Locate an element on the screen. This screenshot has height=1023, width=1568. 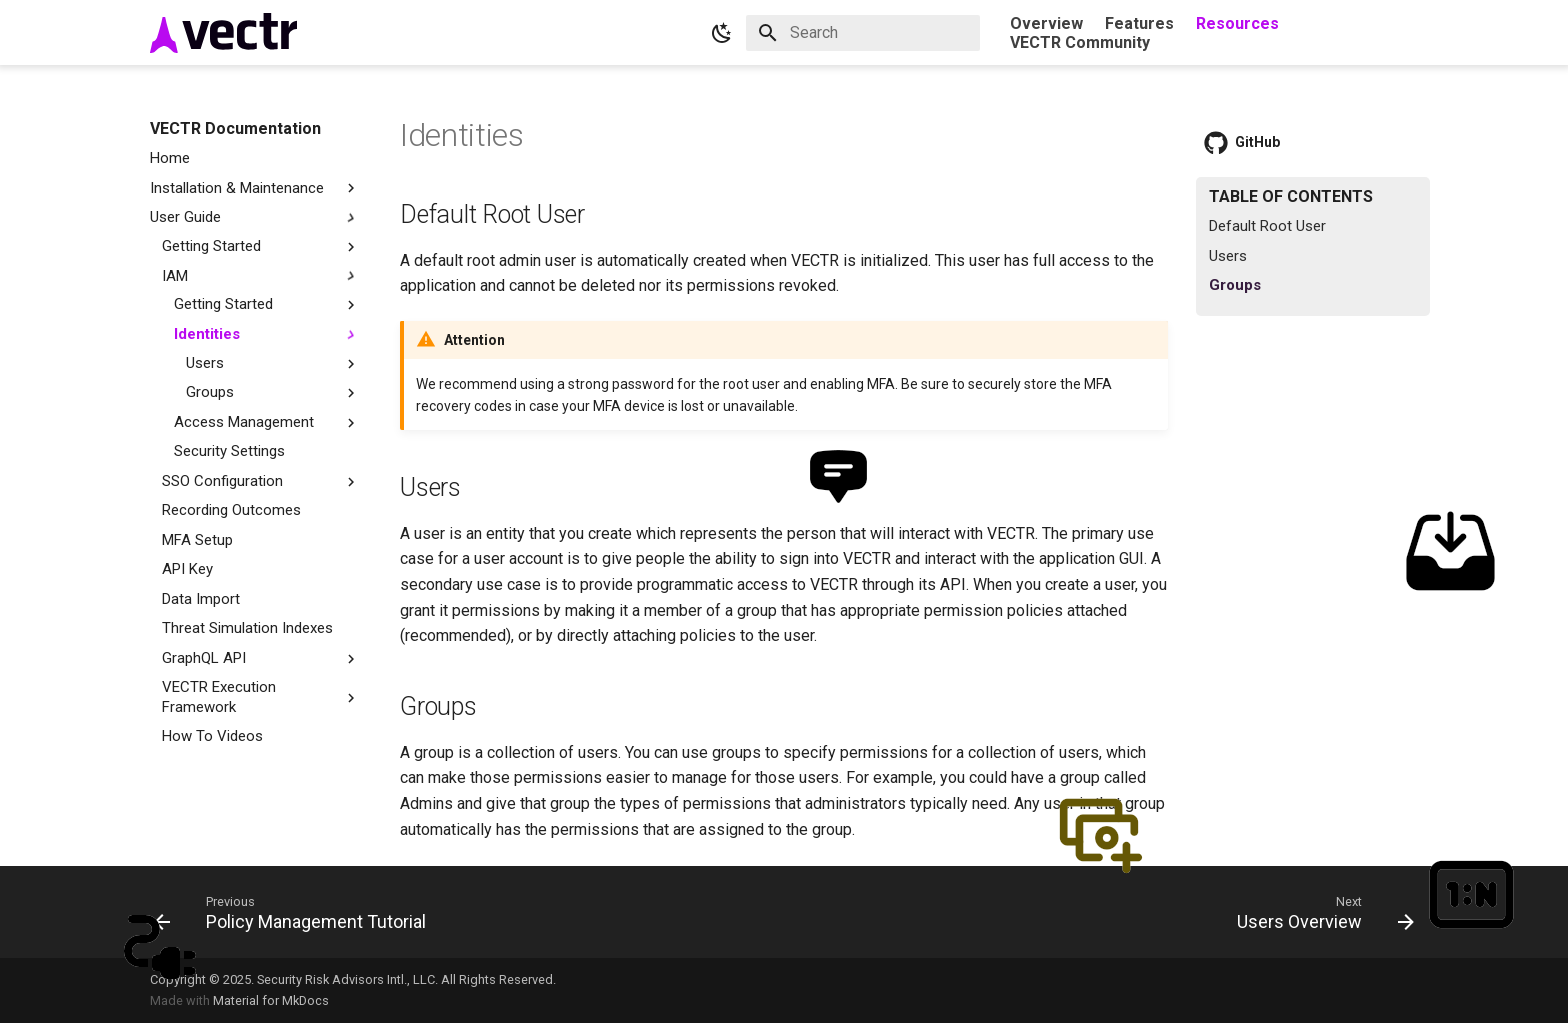
download to inbox is located at coordinates (1450, 552).